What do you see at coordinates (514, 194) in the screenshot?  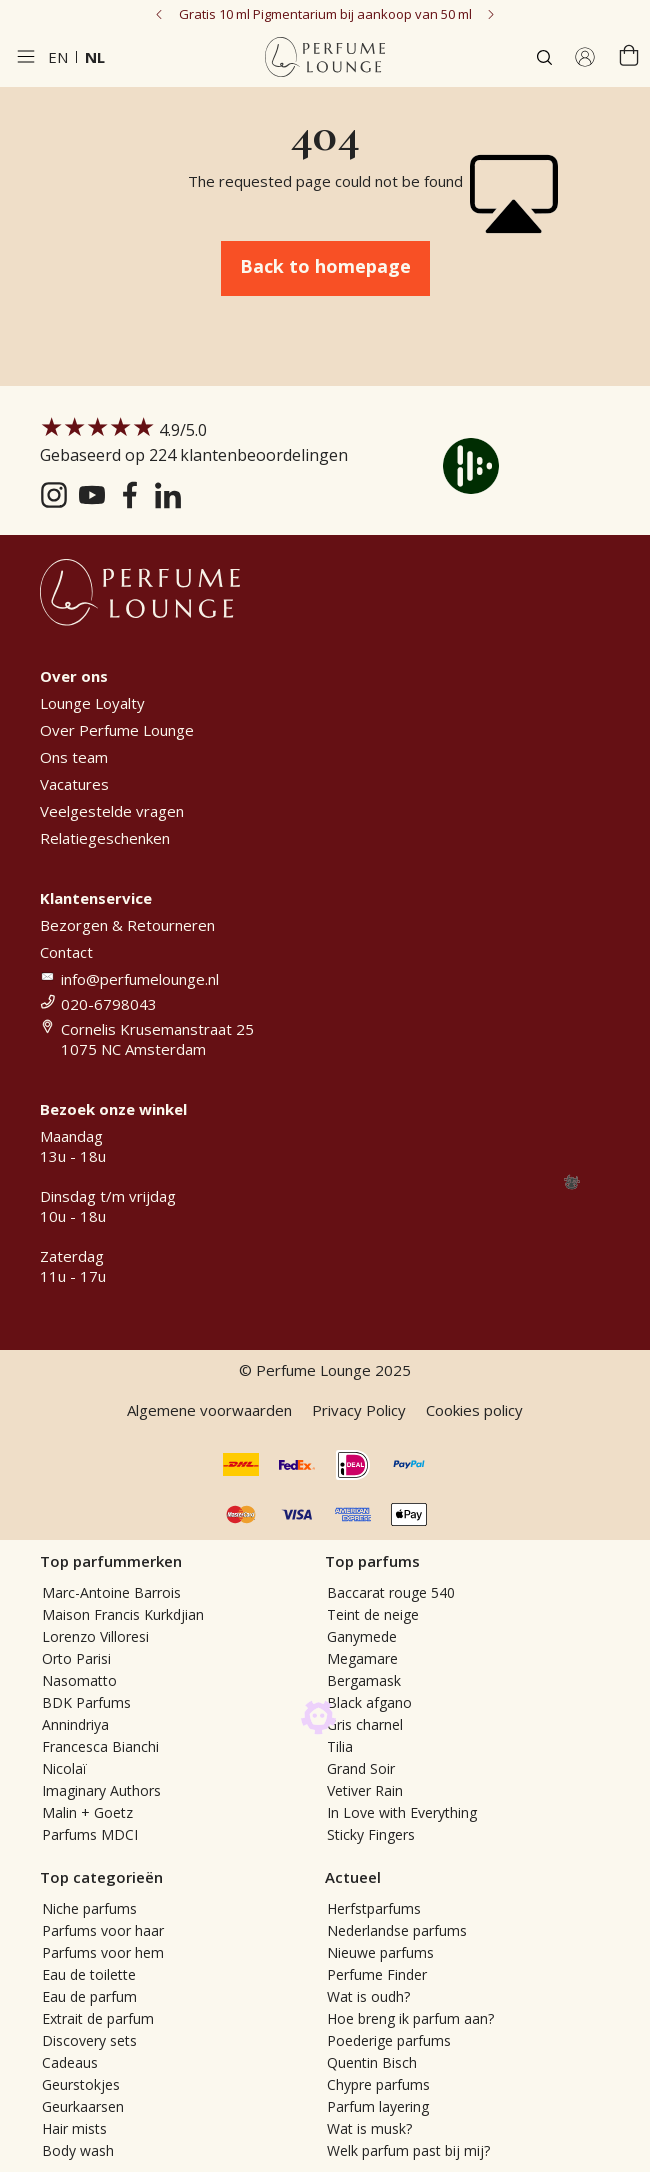 I see `stream video content to an Apple TV or compatible device` at bounding box center [514, 194].